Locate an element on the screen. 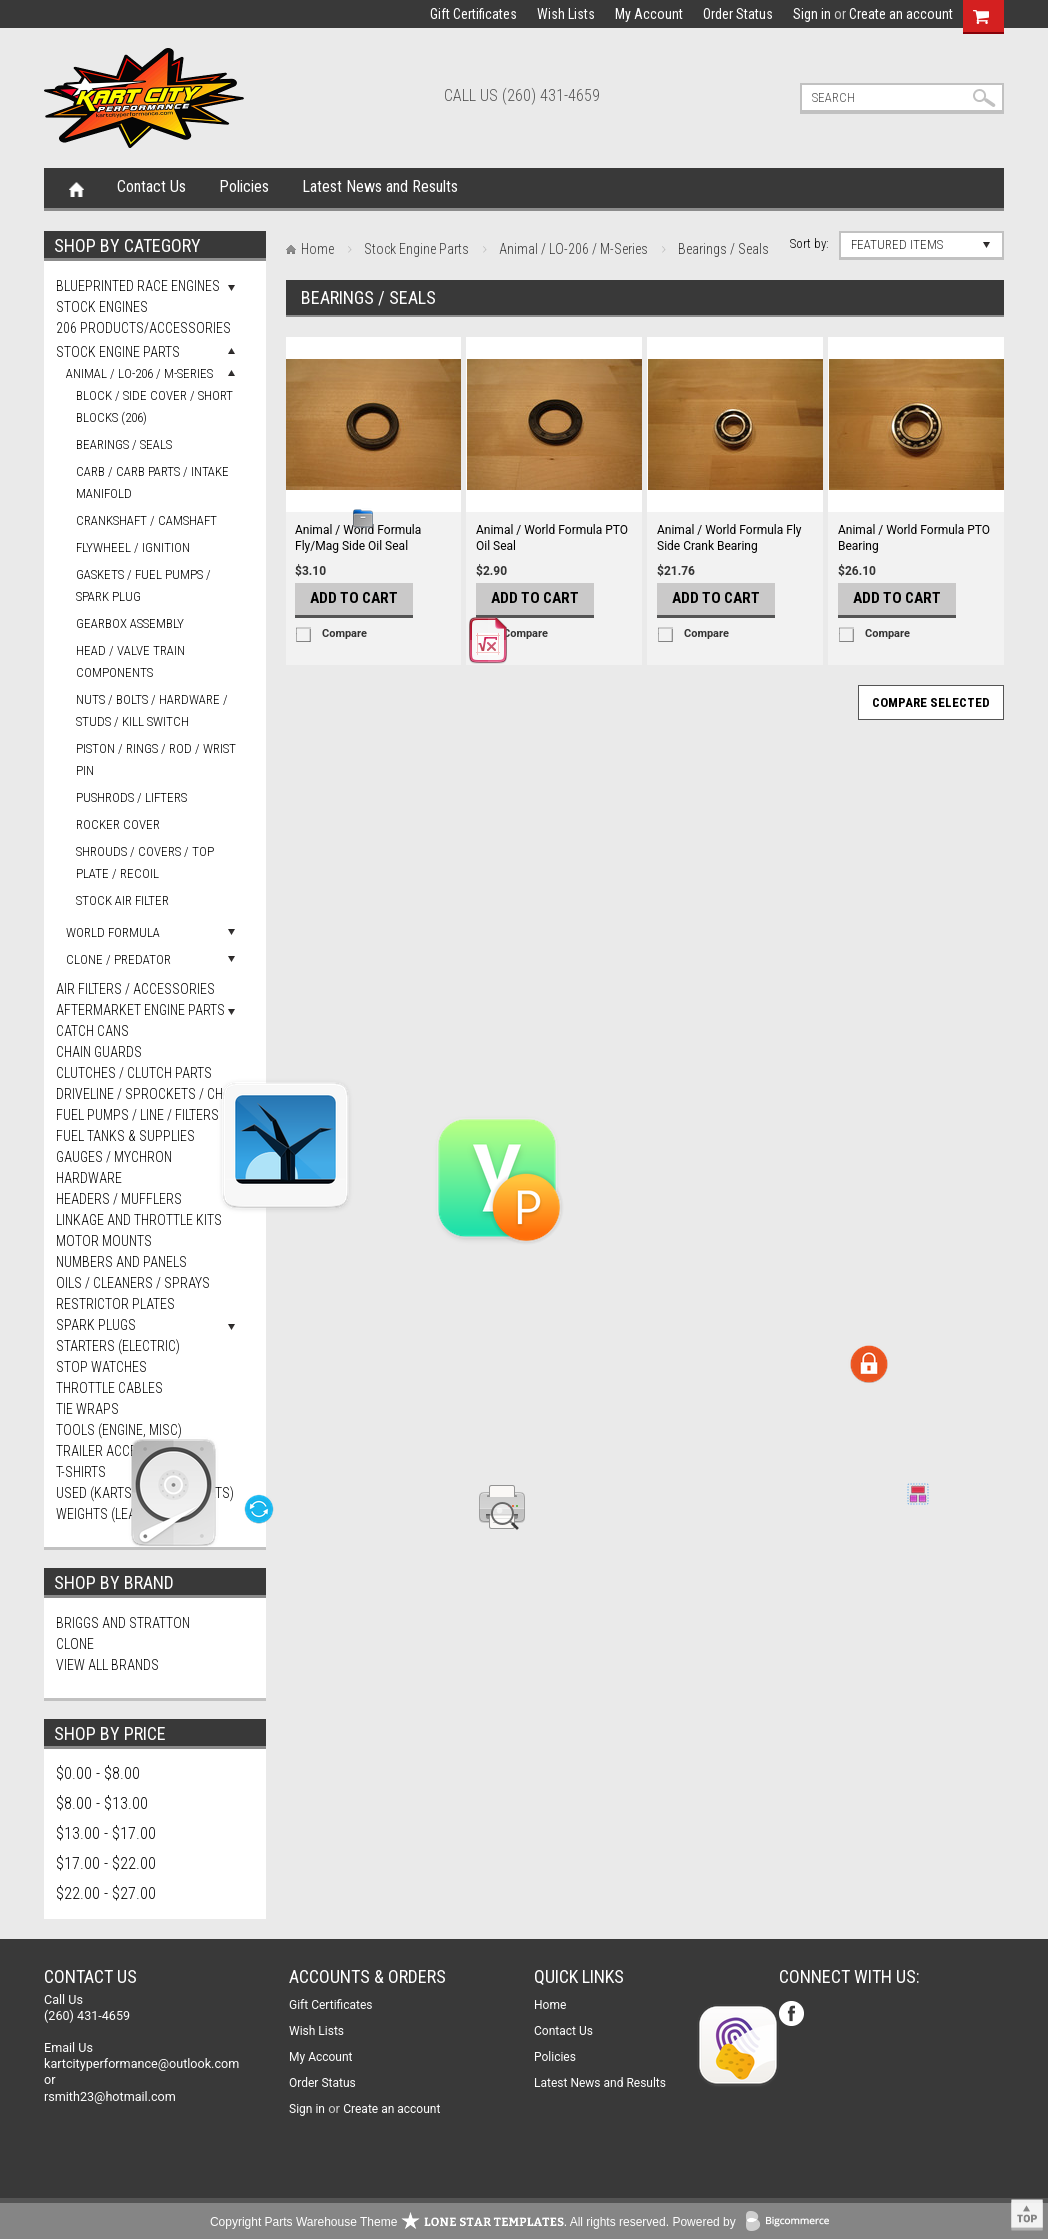  open yubikey piv manager app is located at coordinates (497, 1178).